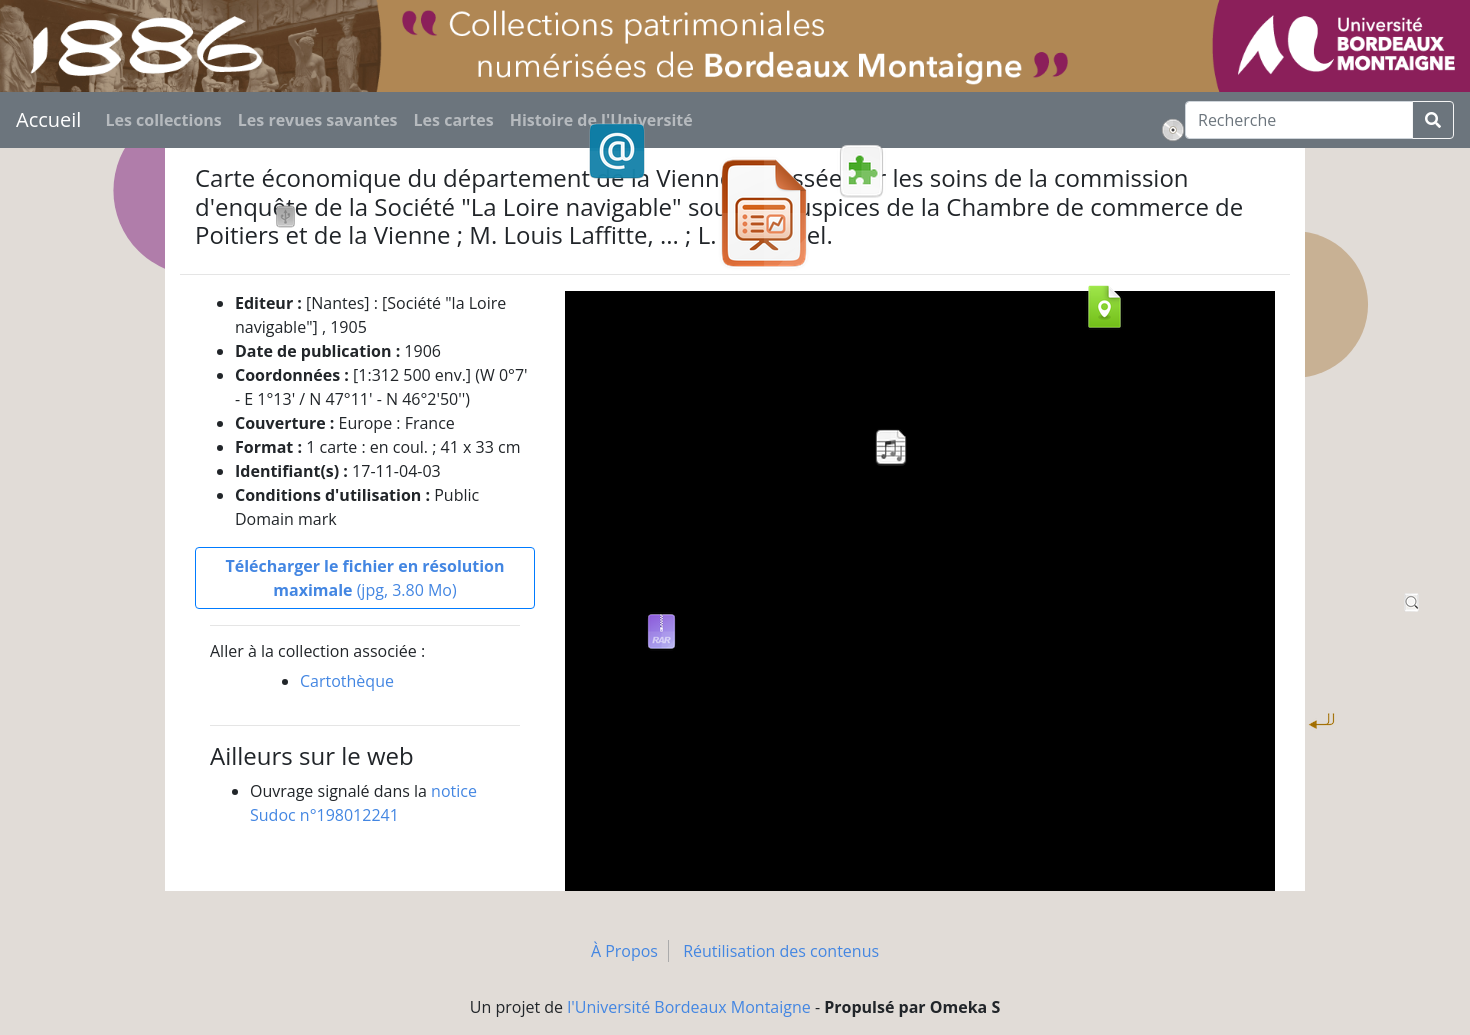 The image size is (1470, 1035). What do you see at coordinates (891, 447) in the screenshot?
I see `an eMelody ringtone file` at bounding box center [891, 447].